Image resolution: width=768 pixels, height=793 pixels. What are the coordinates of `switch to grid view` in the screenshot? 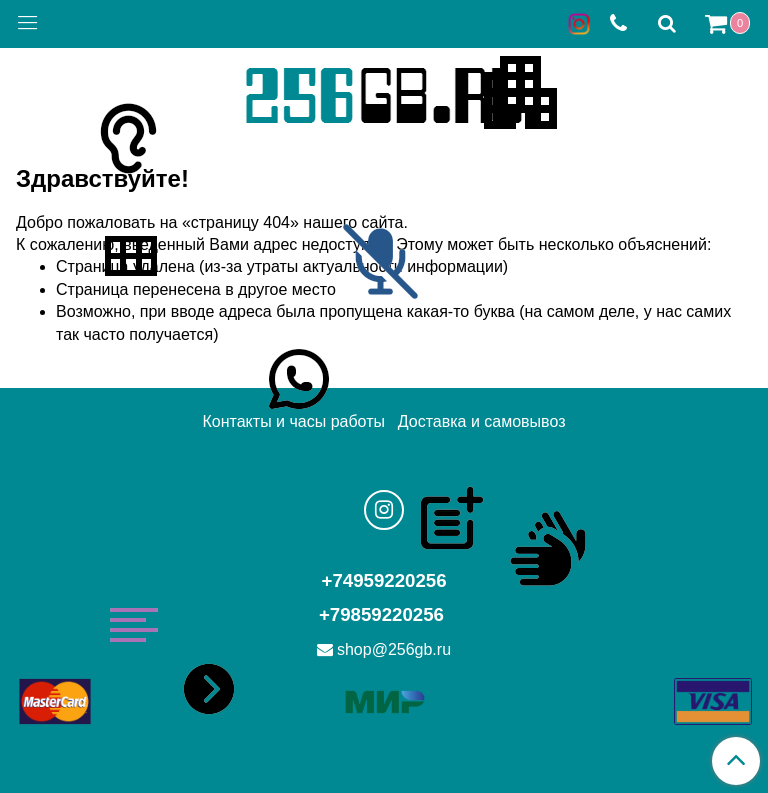 It's located at (129, 257).